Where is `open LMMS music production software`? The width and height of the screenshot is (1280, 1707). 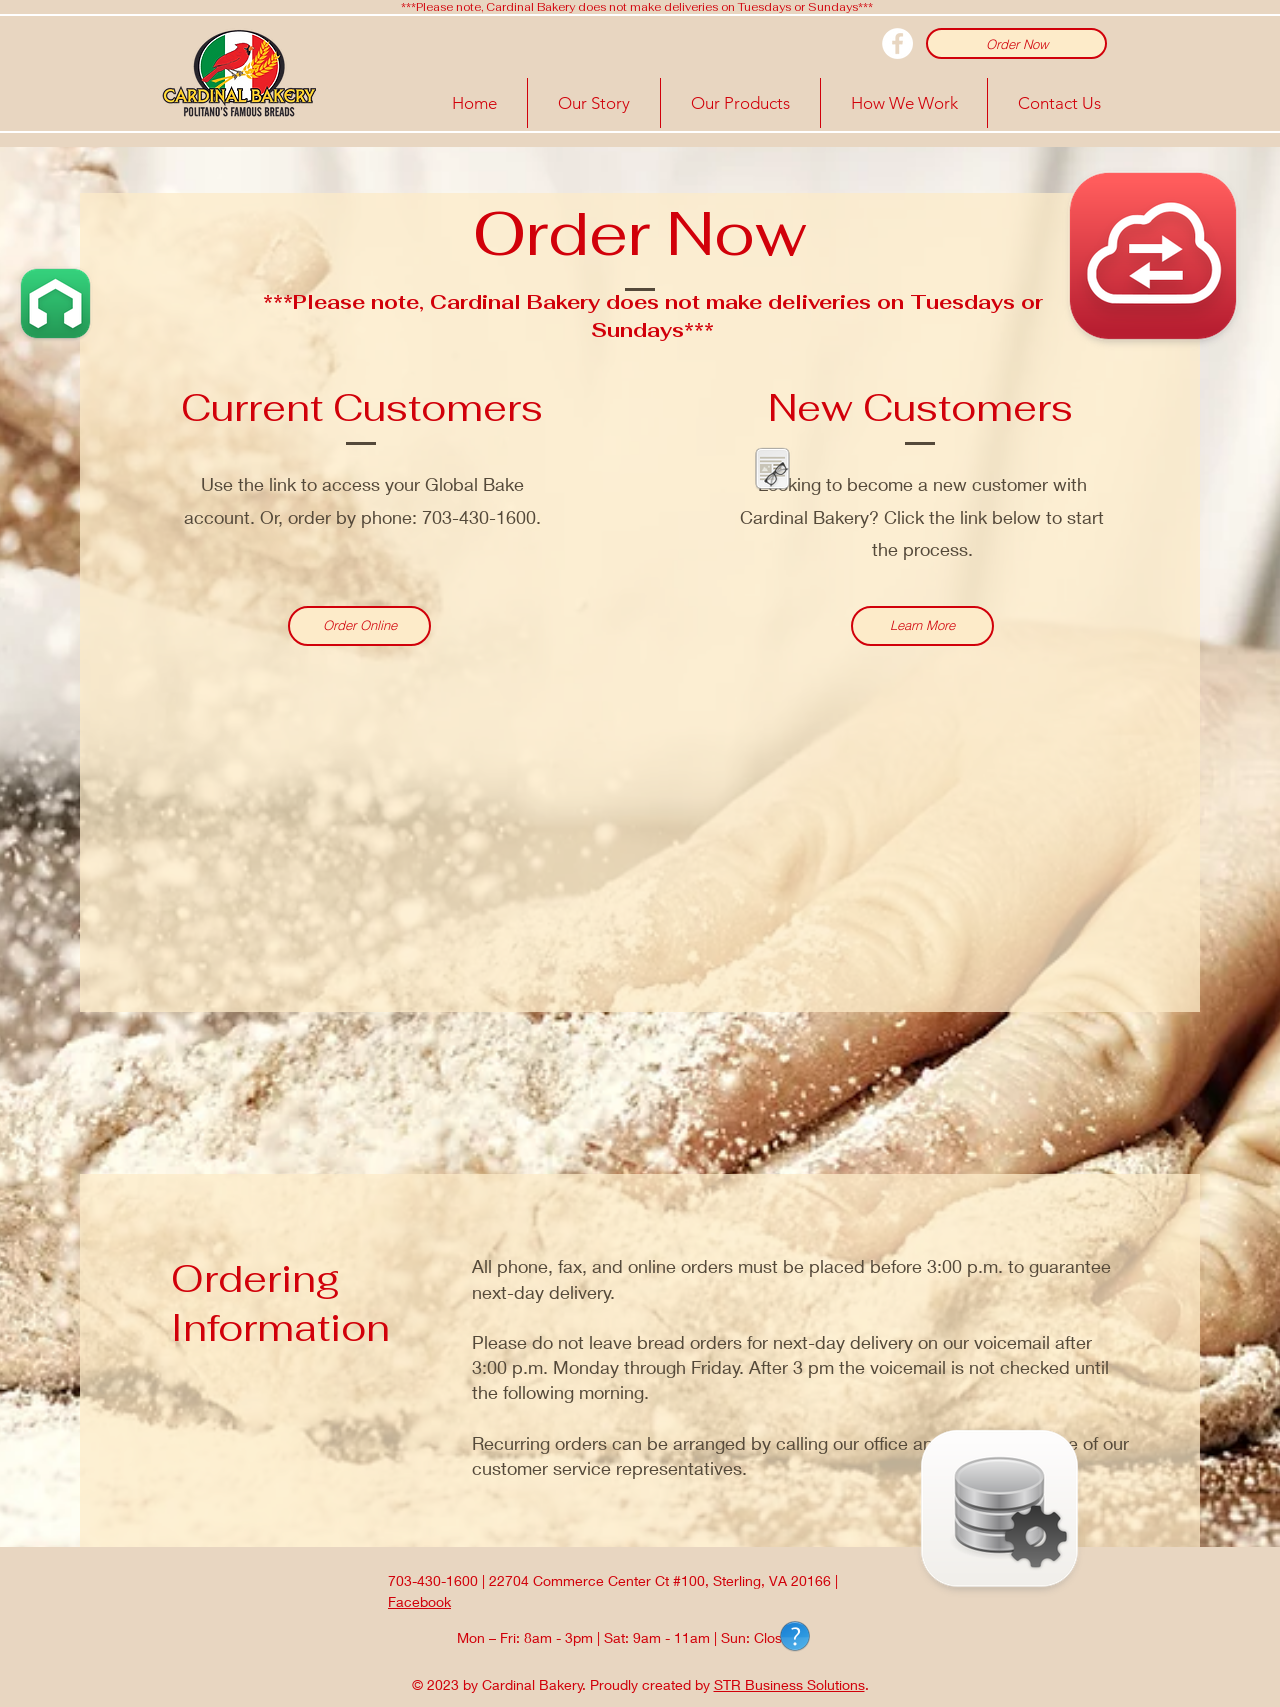
open LMMS music production software is located at coordinates (55, 303).